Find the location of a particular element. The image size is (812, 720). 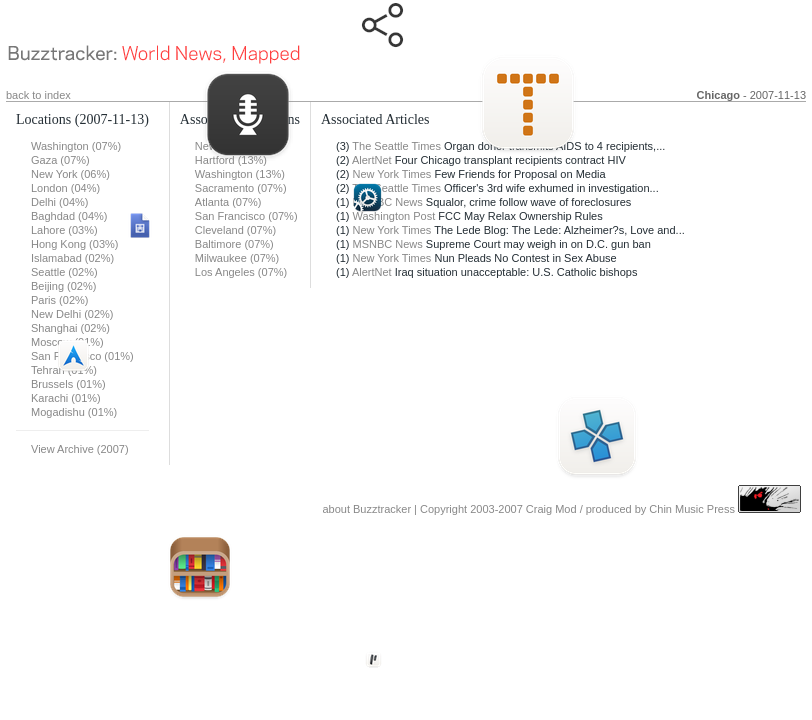

open tipp10 typing tutor application is located at coordinates (528, 103).